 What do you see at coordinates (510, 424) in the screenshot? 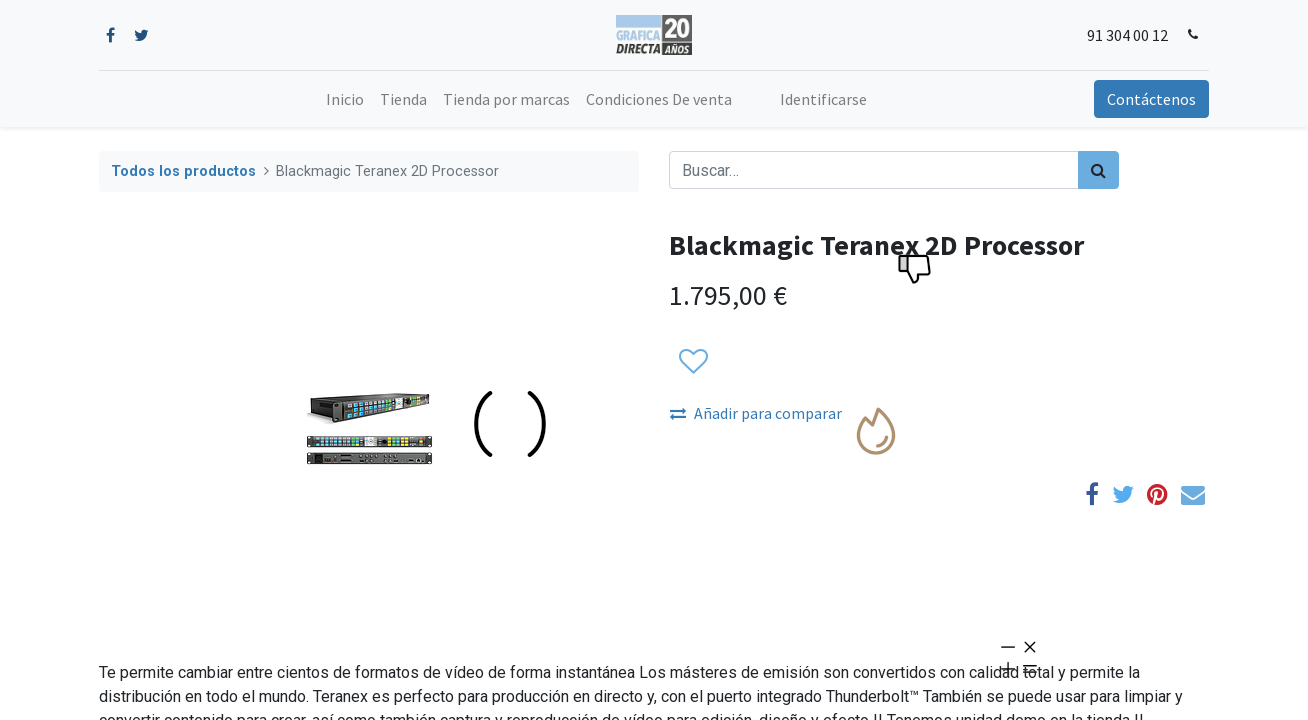
I see `insert parentheses in text or code` at bounding box center [510, 424].